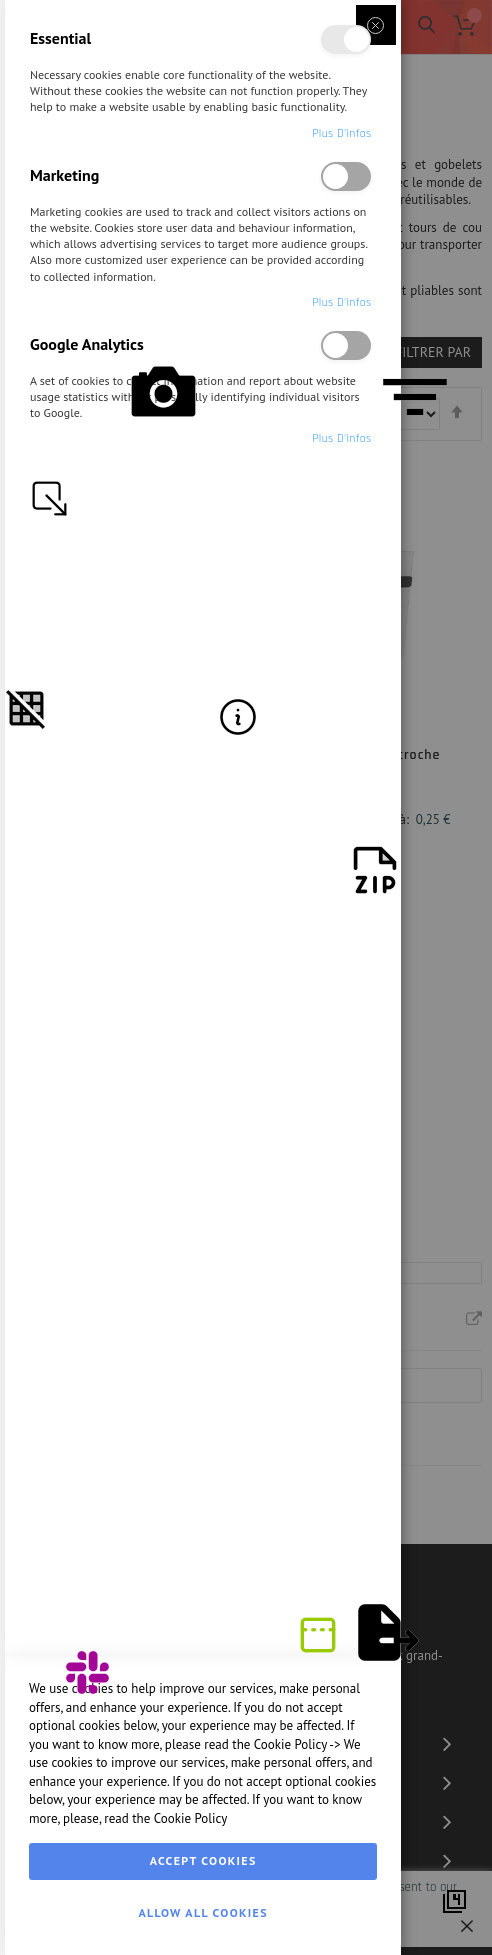 The image size is (492, 1955). I want to click on toggle optional top panel visibility, so click(318, 1635).